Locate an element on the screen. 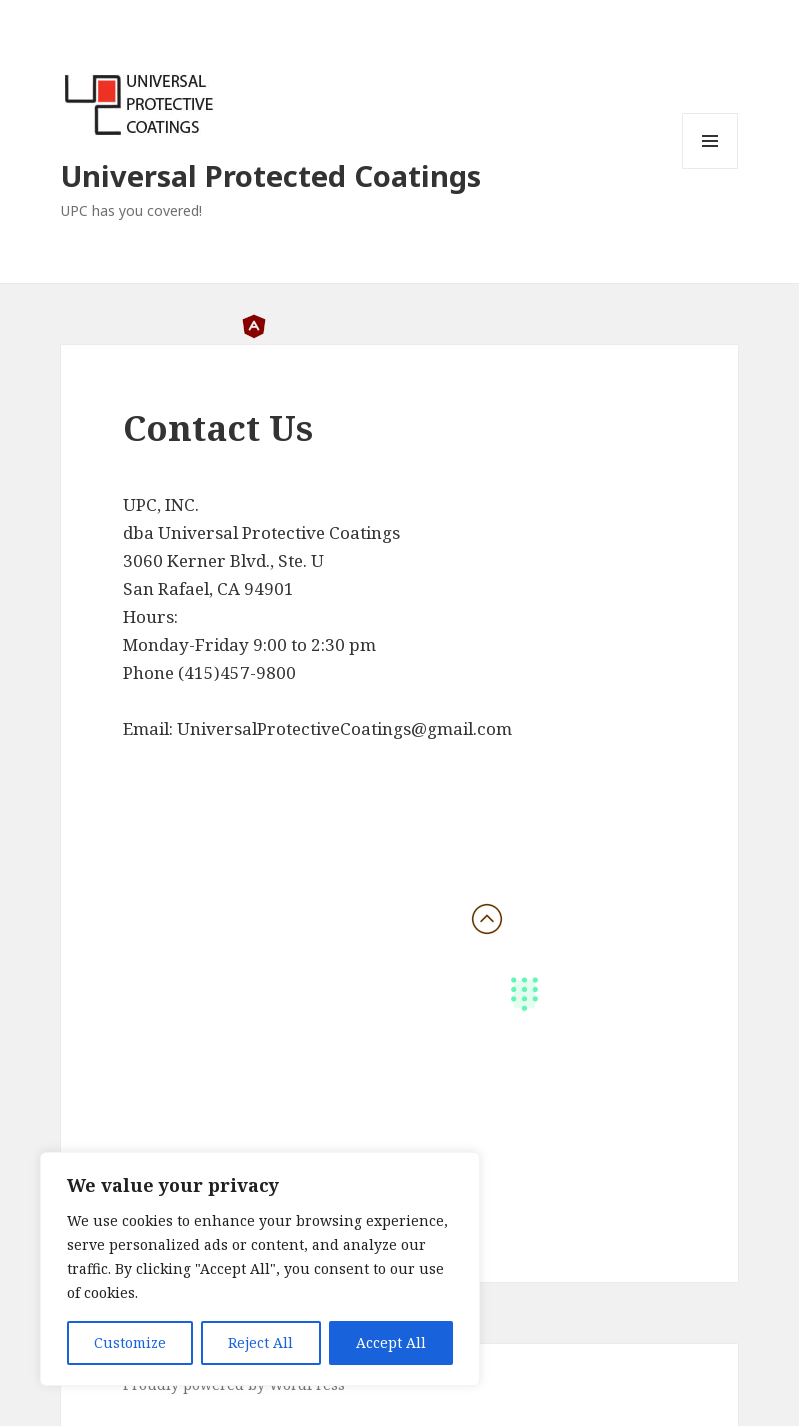 The image size is (799, 1426). scroll to top of page is located at coordinates (487, 919).